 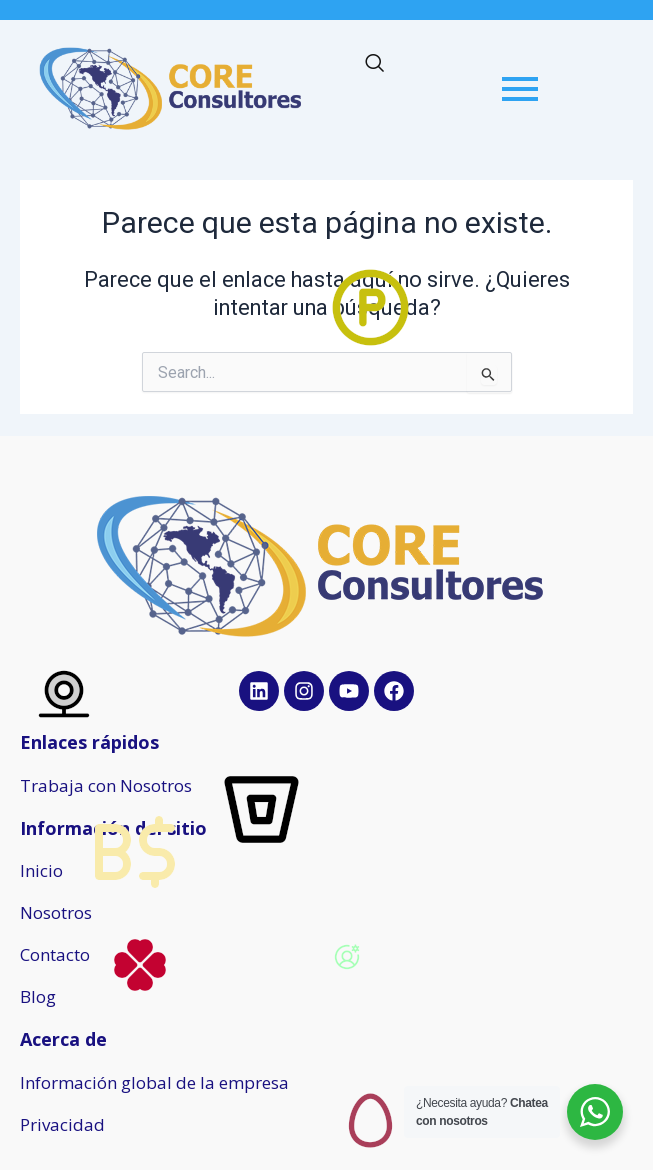 What do you see at coordinates (370, 307) in the screenshot?
I see `find nearby parking locations` at bounding box center [370, 307].